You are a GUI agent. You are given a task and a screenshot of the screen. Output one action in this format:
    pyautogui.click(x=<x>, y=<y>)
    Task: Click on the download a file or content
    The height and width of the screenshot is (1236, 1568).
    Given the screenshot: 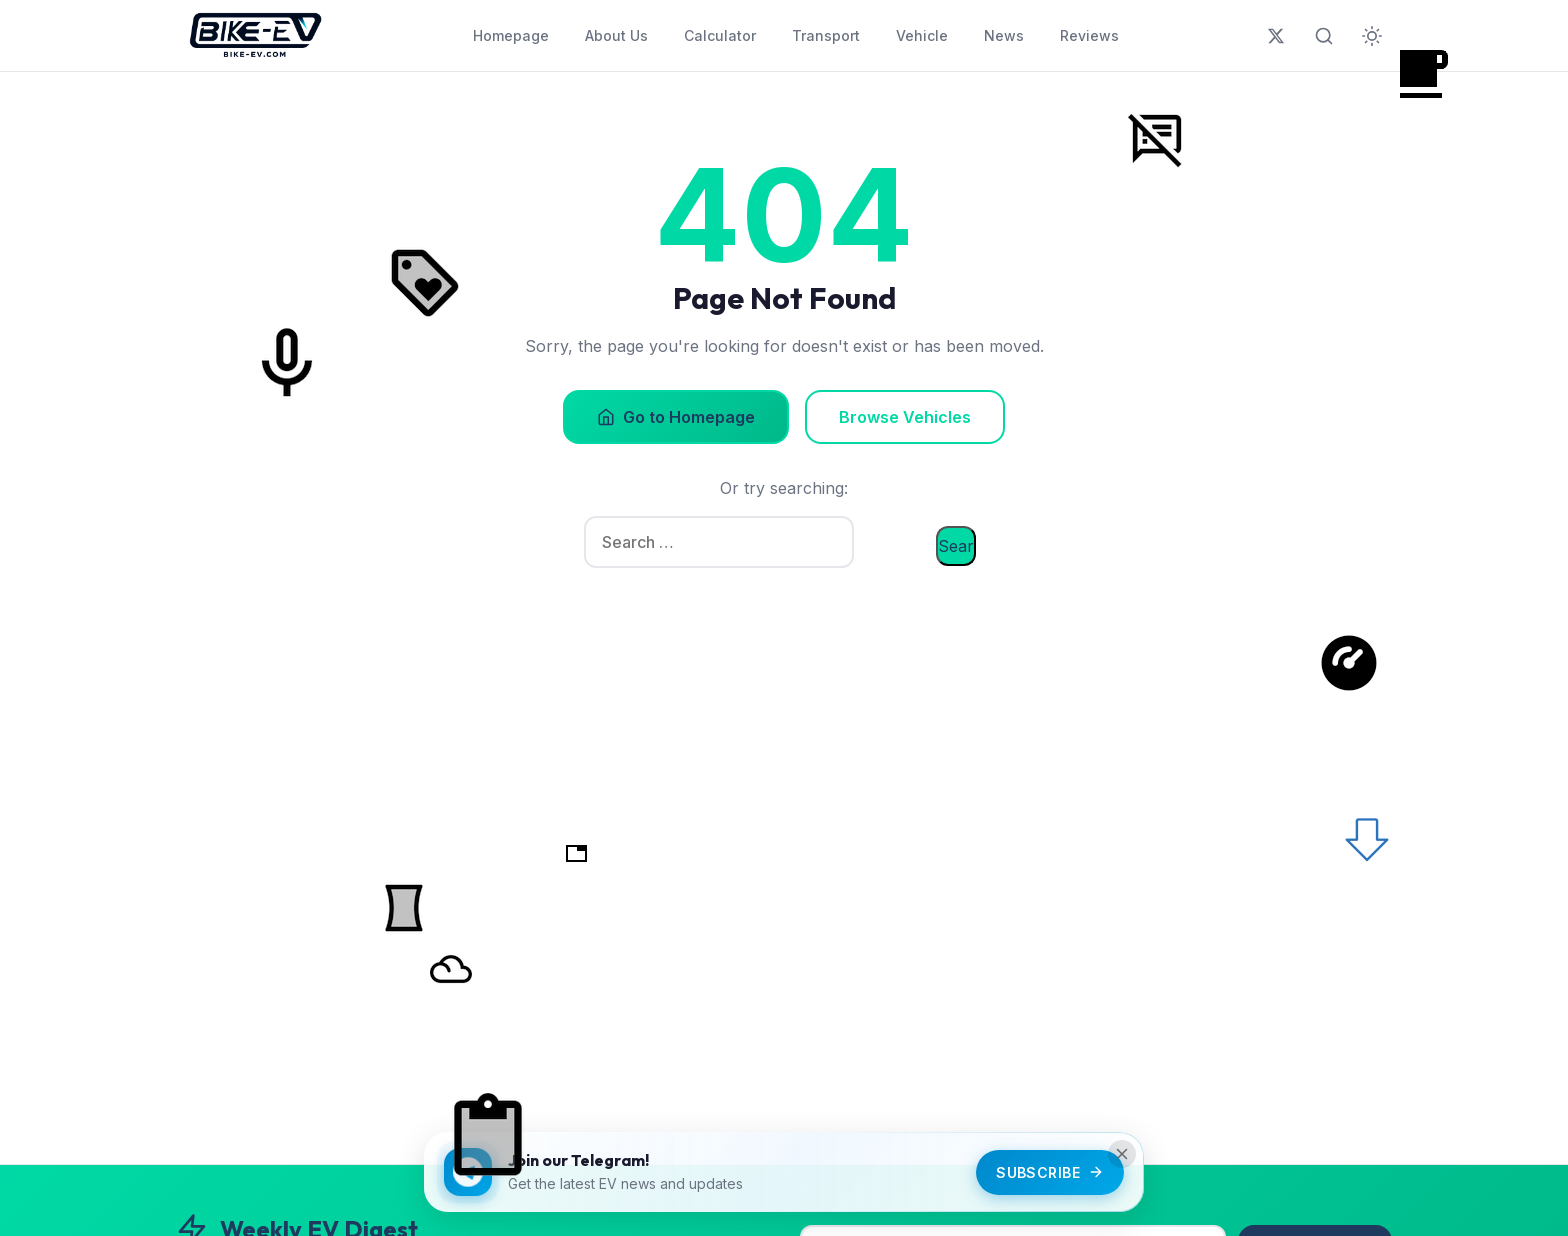 What is the action you would take?
    pyautogui.click(x=1367, y=838)
    